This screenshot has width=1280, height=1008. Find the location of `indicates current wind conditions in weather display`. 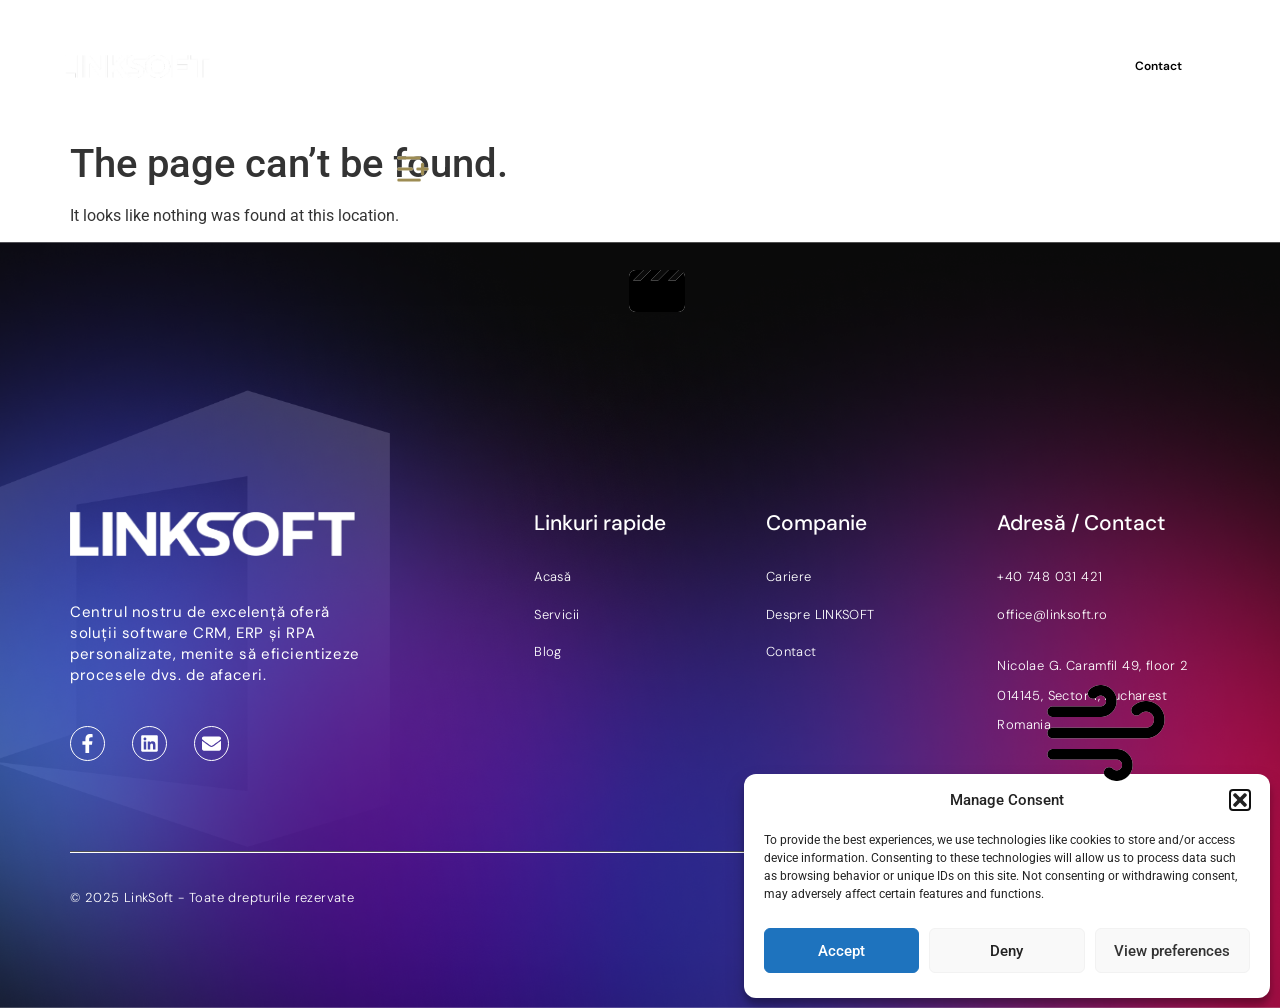

indicates current wind conditions in weather display is located at coordinates (1106, 733).